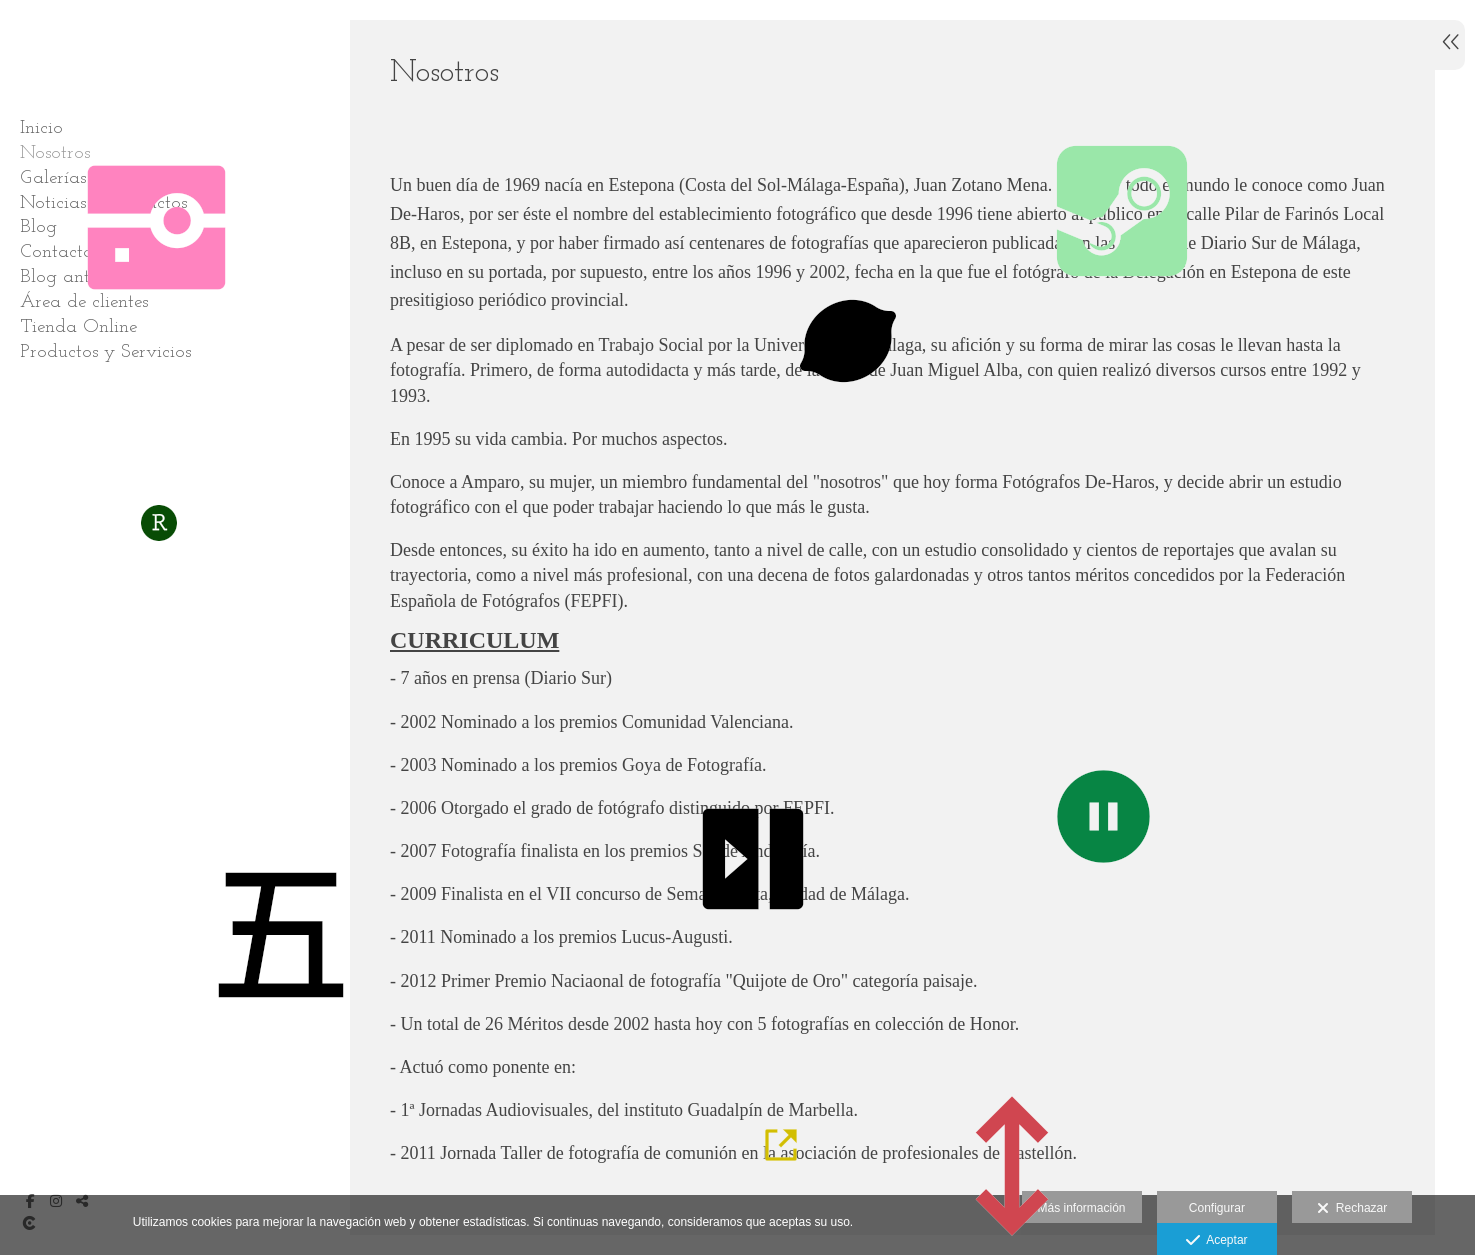 This screenshot has height=1255, width=1475. I want to click on HelloFresh app or website logo, so click(848, 341).